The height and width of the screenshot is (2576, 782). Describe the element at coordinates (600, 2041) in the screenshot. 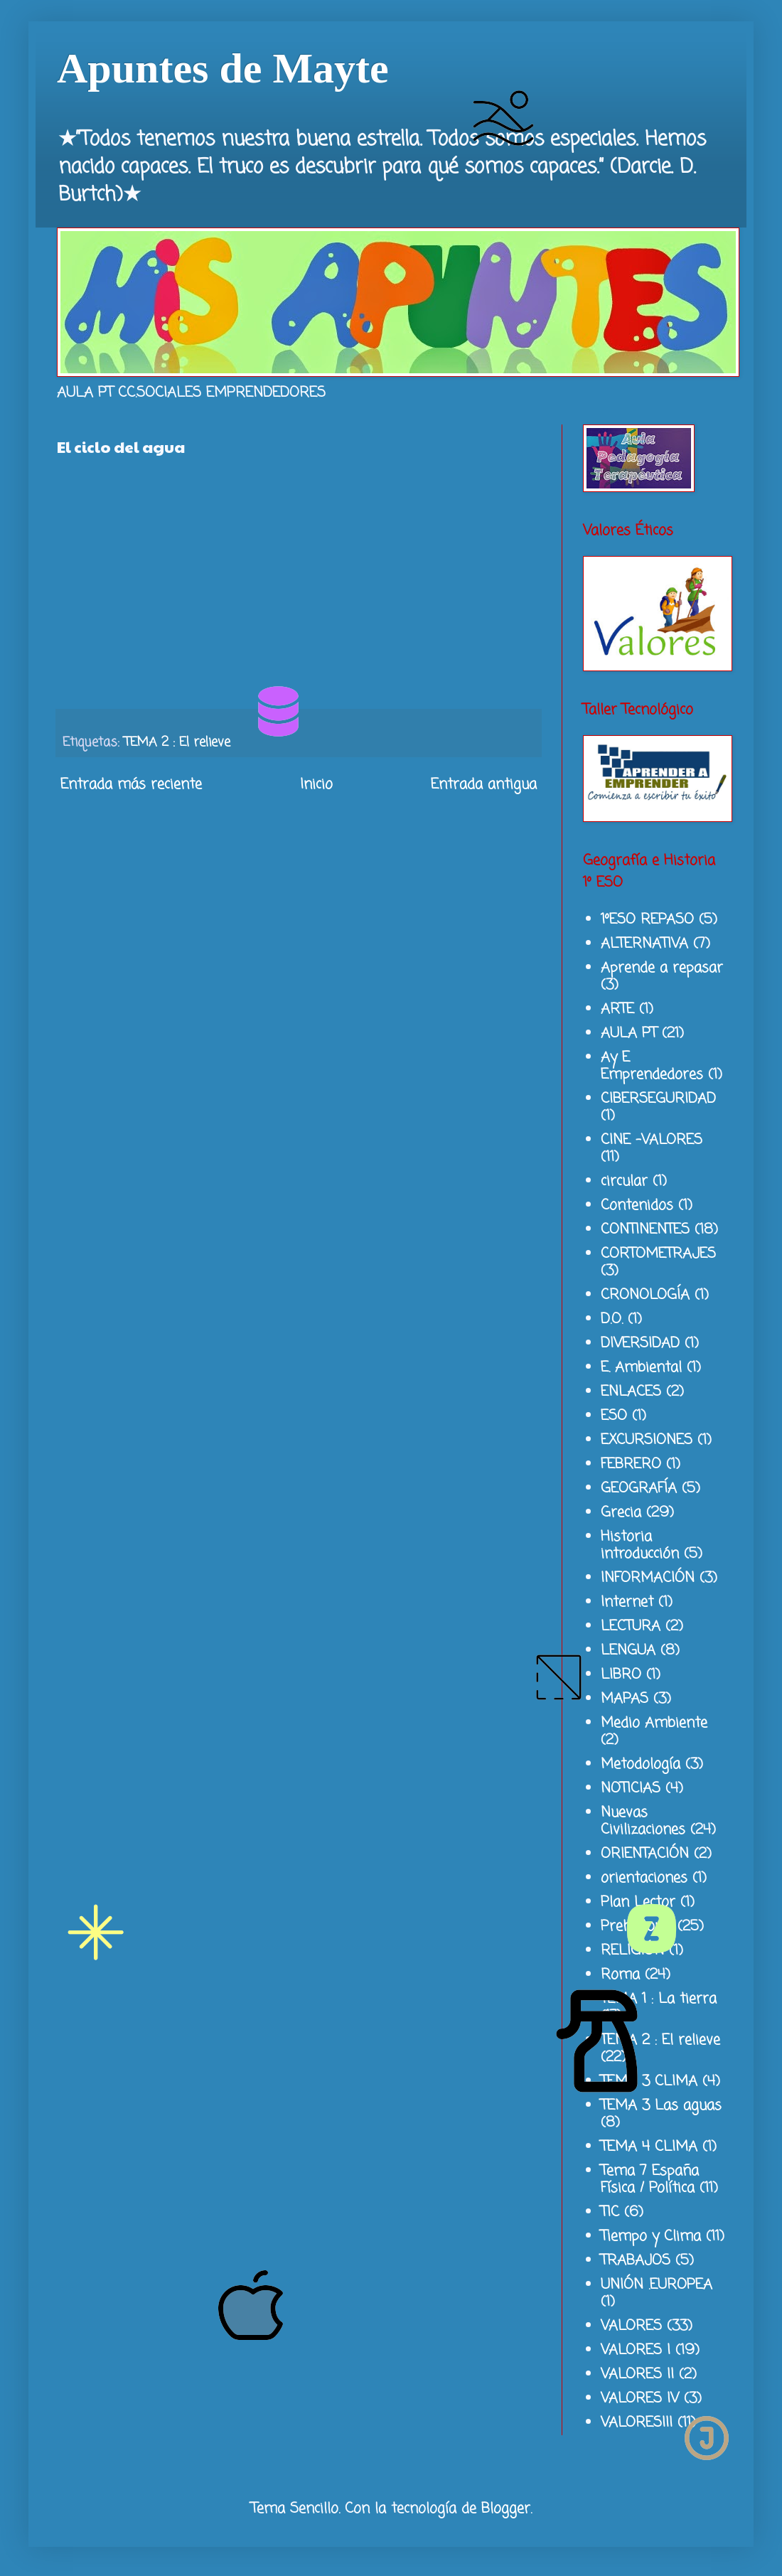

I see `access cleaning or housekeeping tools` at that location.